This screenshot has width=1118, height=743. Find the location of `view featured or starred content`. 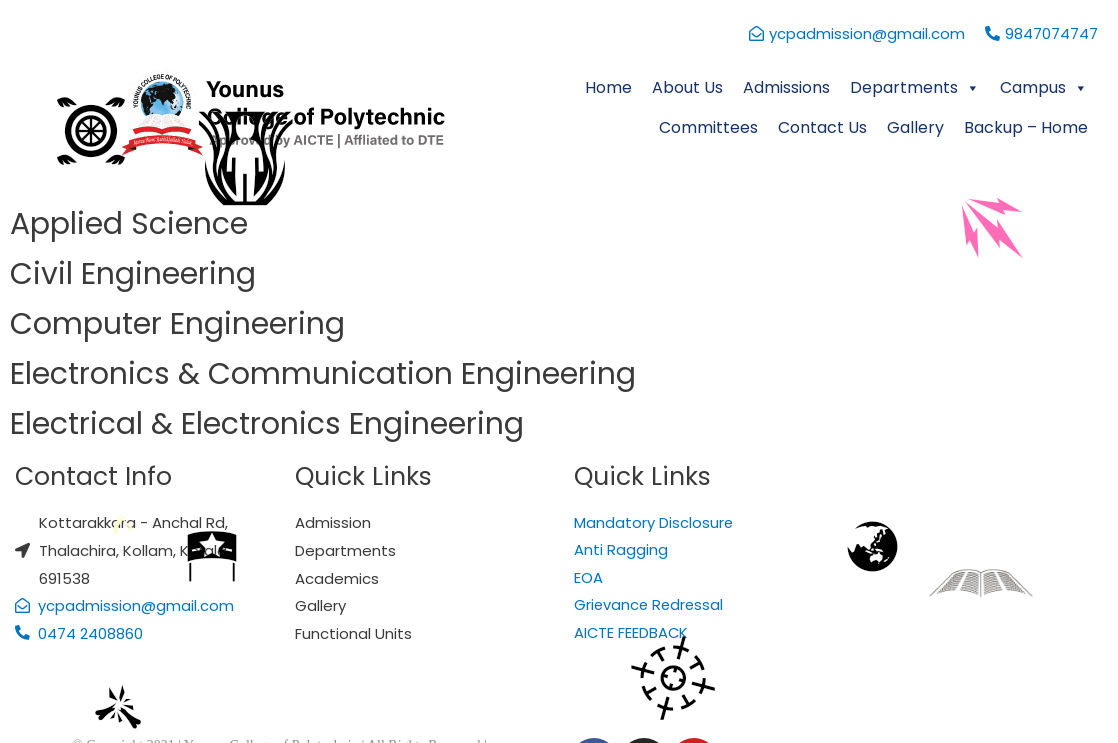

view featured or starred content is located at coordinates (212, 556).